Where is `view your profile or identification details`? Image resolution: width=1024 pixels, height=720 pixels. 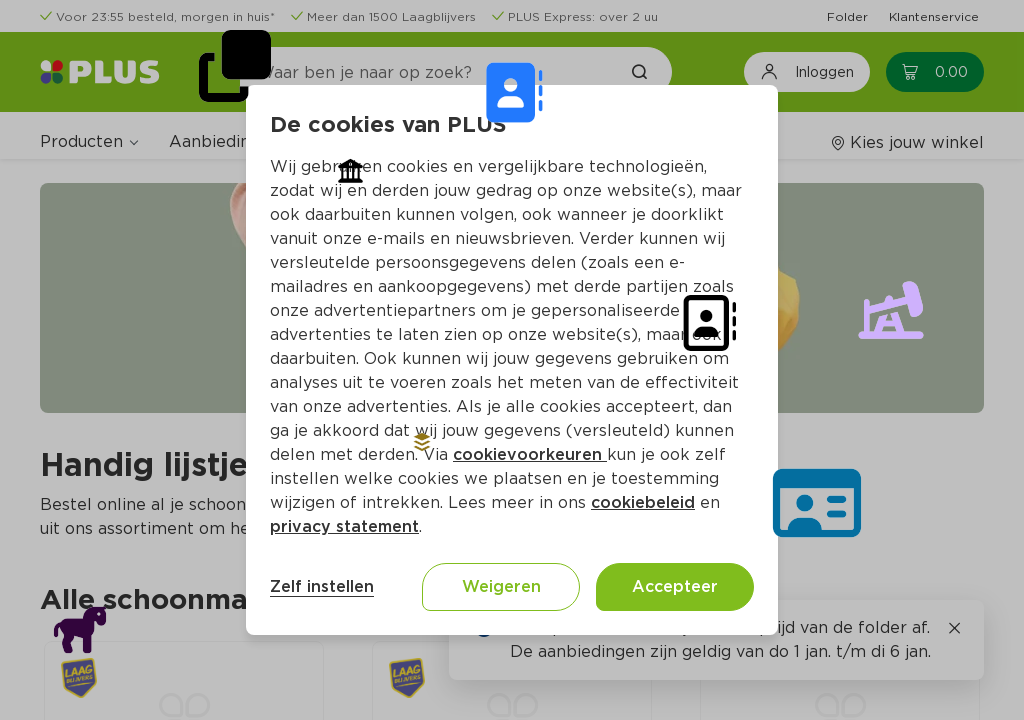
view your profile or identification details is located at coordinates (817, 503).